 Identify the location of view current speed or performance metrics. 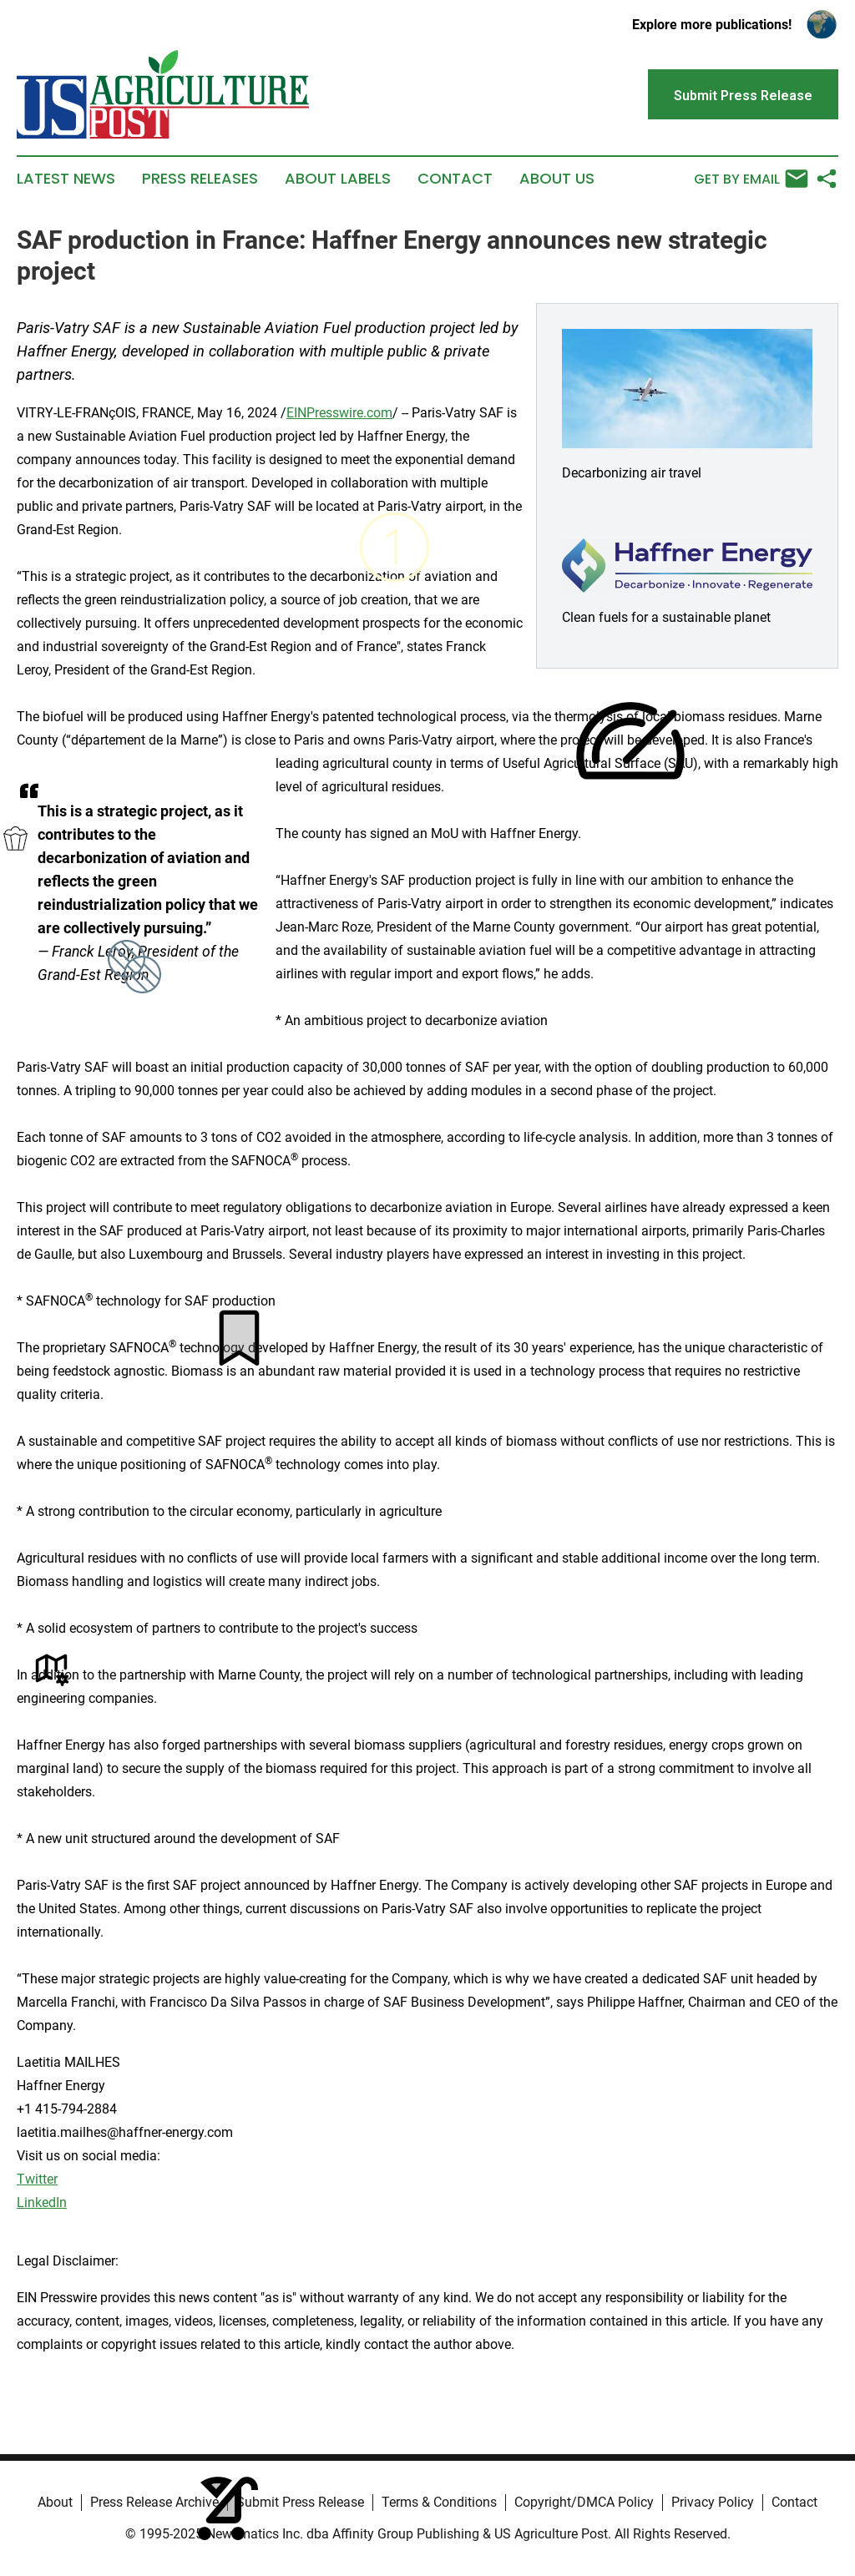
(630, 745).